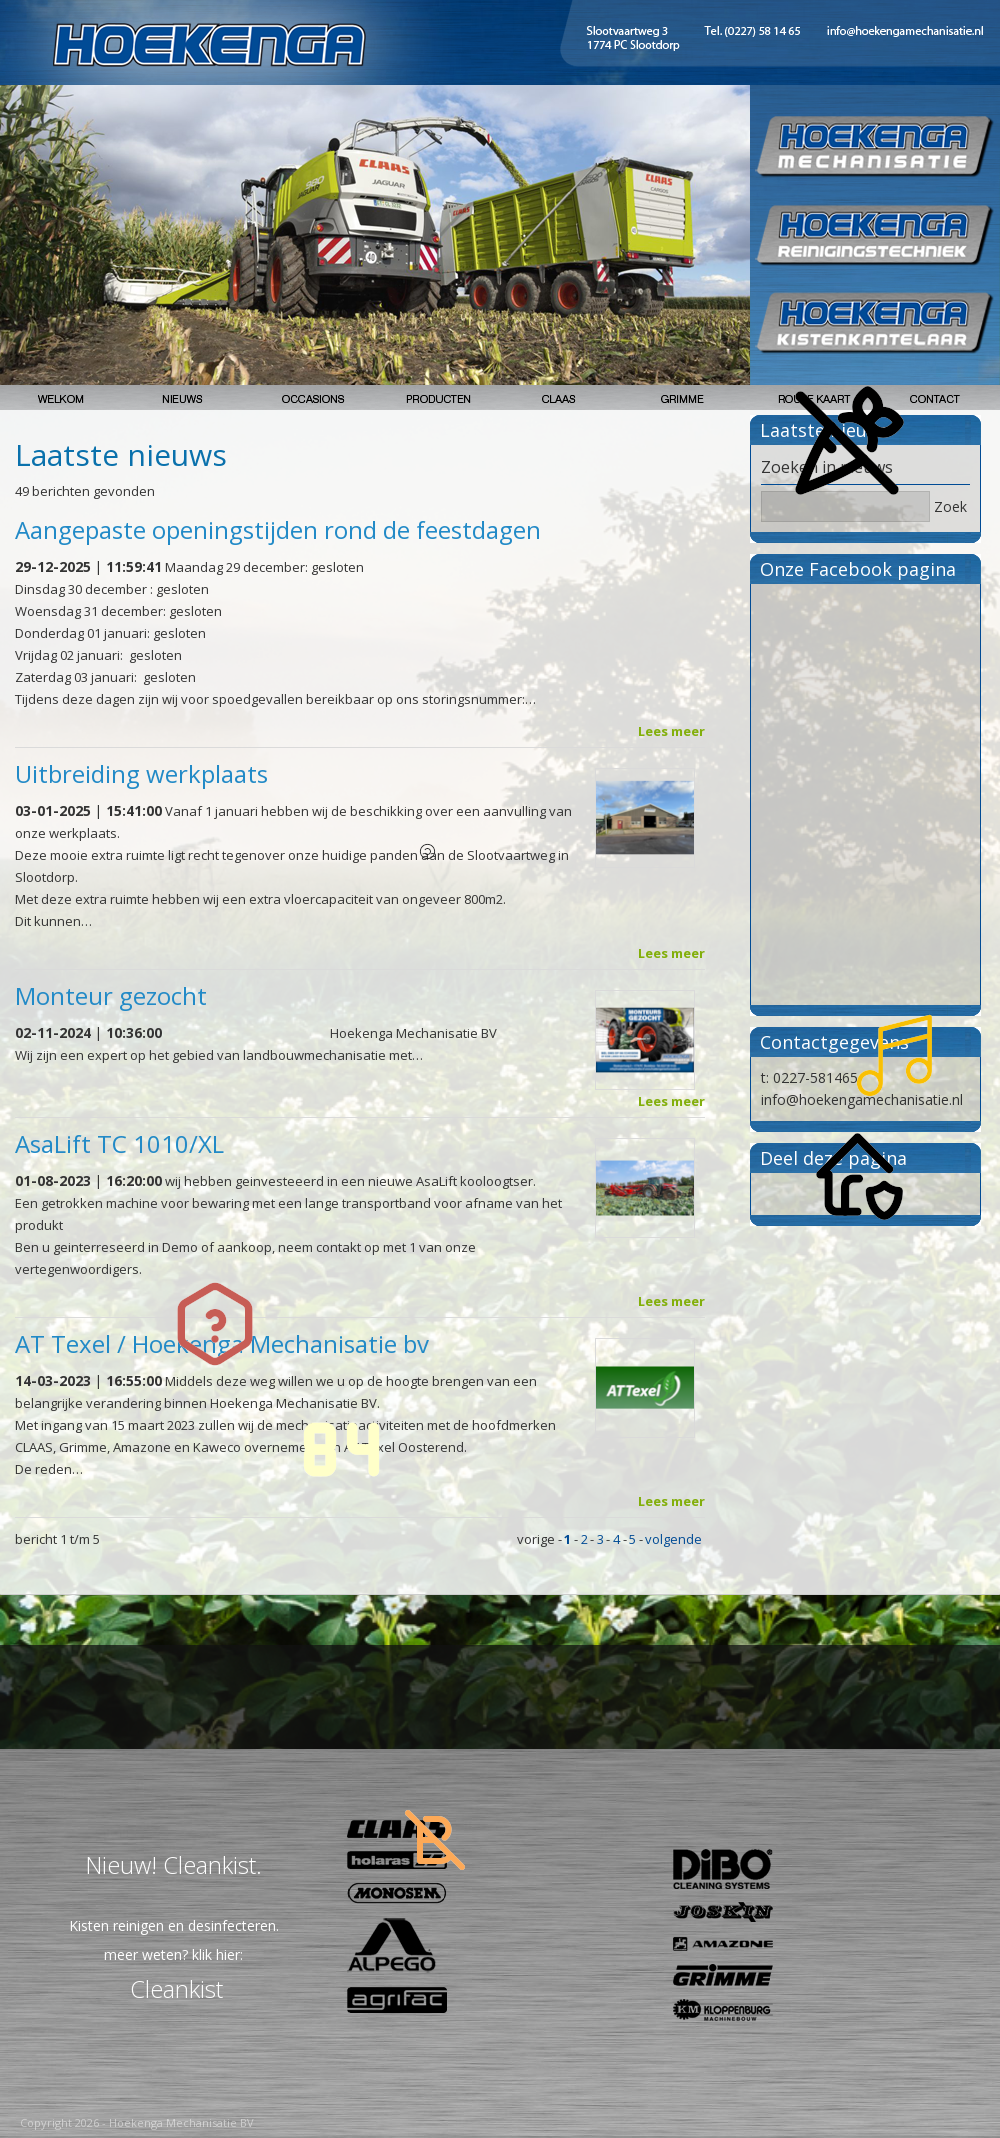 The height and width of the screenshot is (2138, 1000). What do you see at coordinates (847, 443) in the screenshot?
I see `disable vegetable or vegan filter` at bounding box center [847, 443].